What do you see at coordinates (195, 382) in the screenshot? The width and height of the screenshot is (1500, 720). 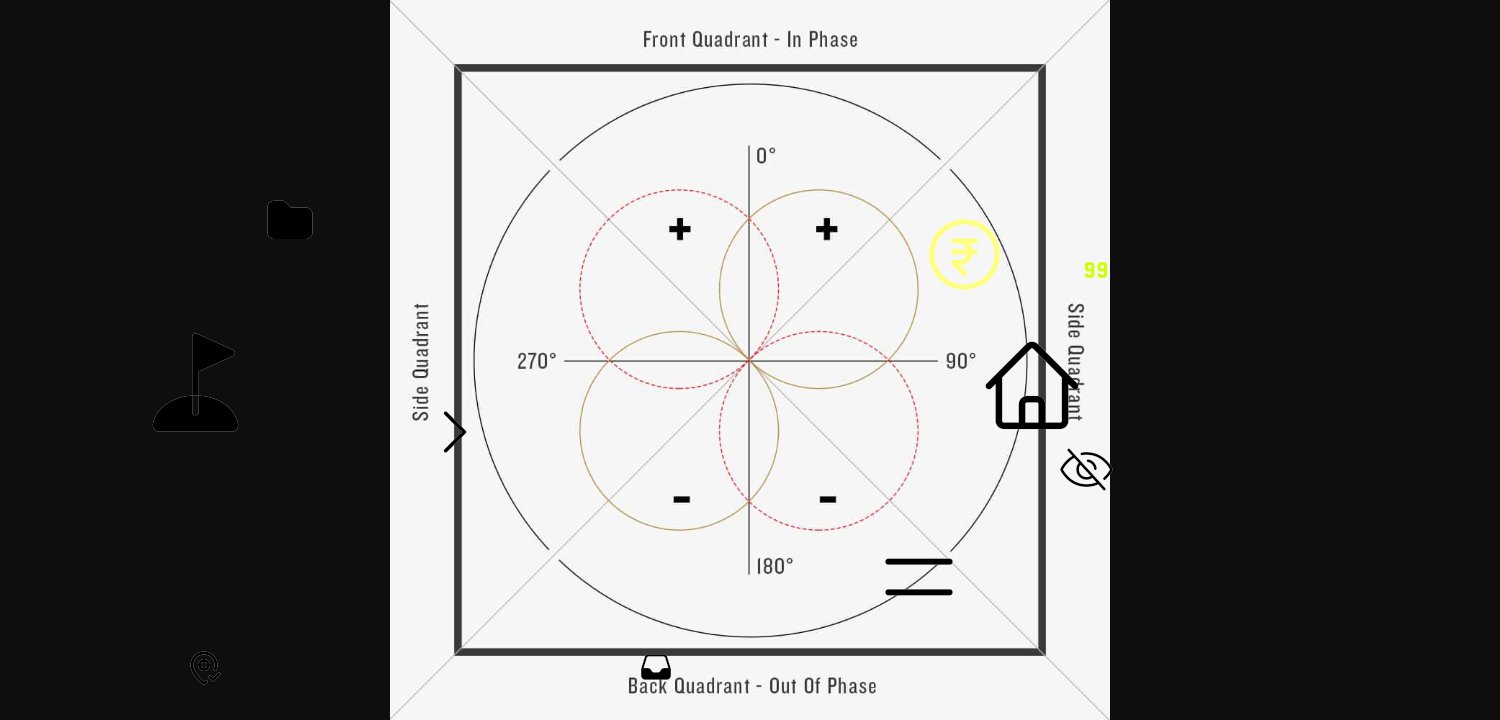 I see `view golf courses or activities` at bounding box center [195, 382].